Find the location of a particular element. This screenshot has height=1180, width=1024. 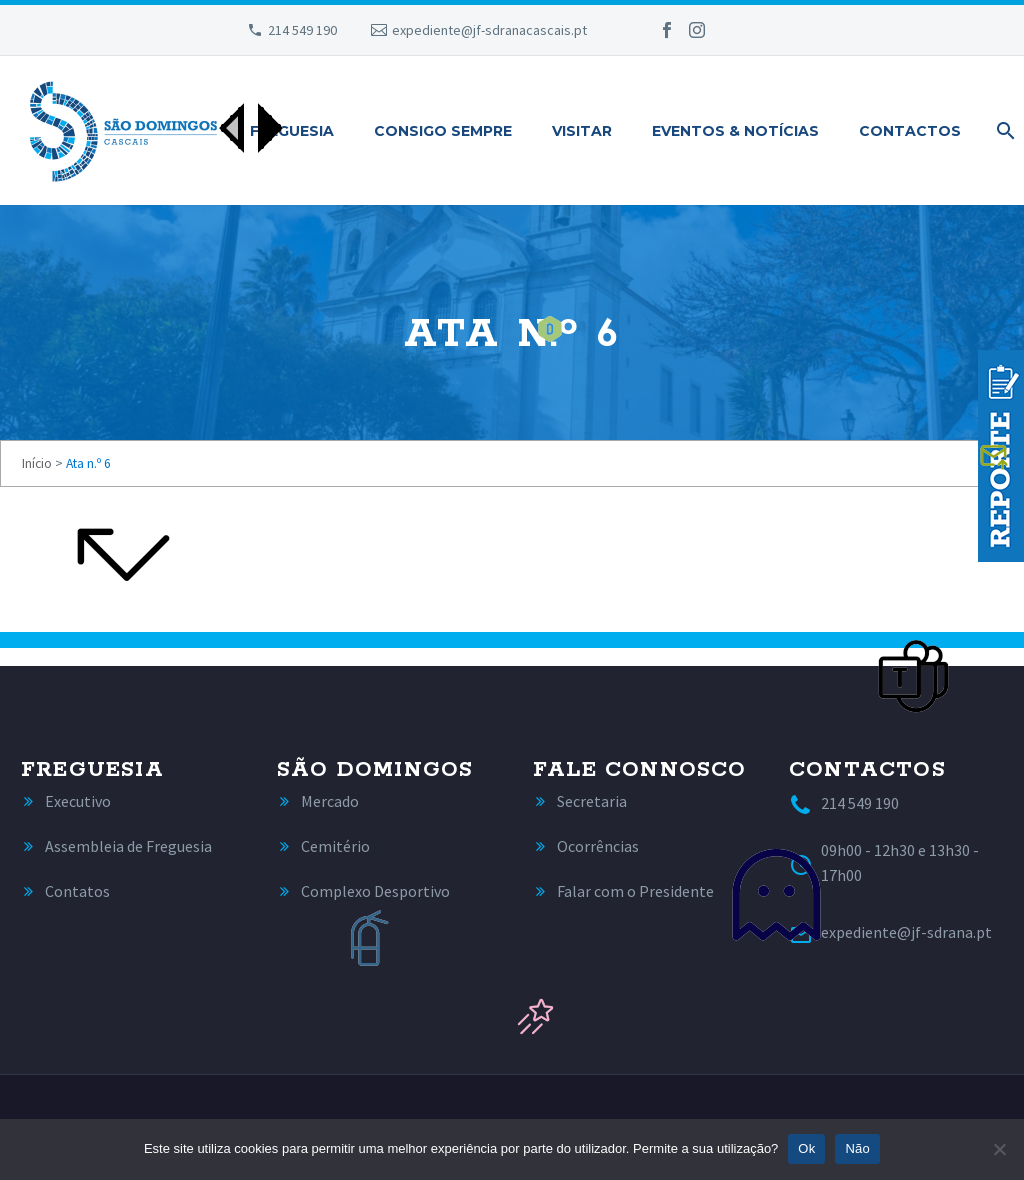

enable ghost mode or incognito browsing is located at coordinates (776, 896).